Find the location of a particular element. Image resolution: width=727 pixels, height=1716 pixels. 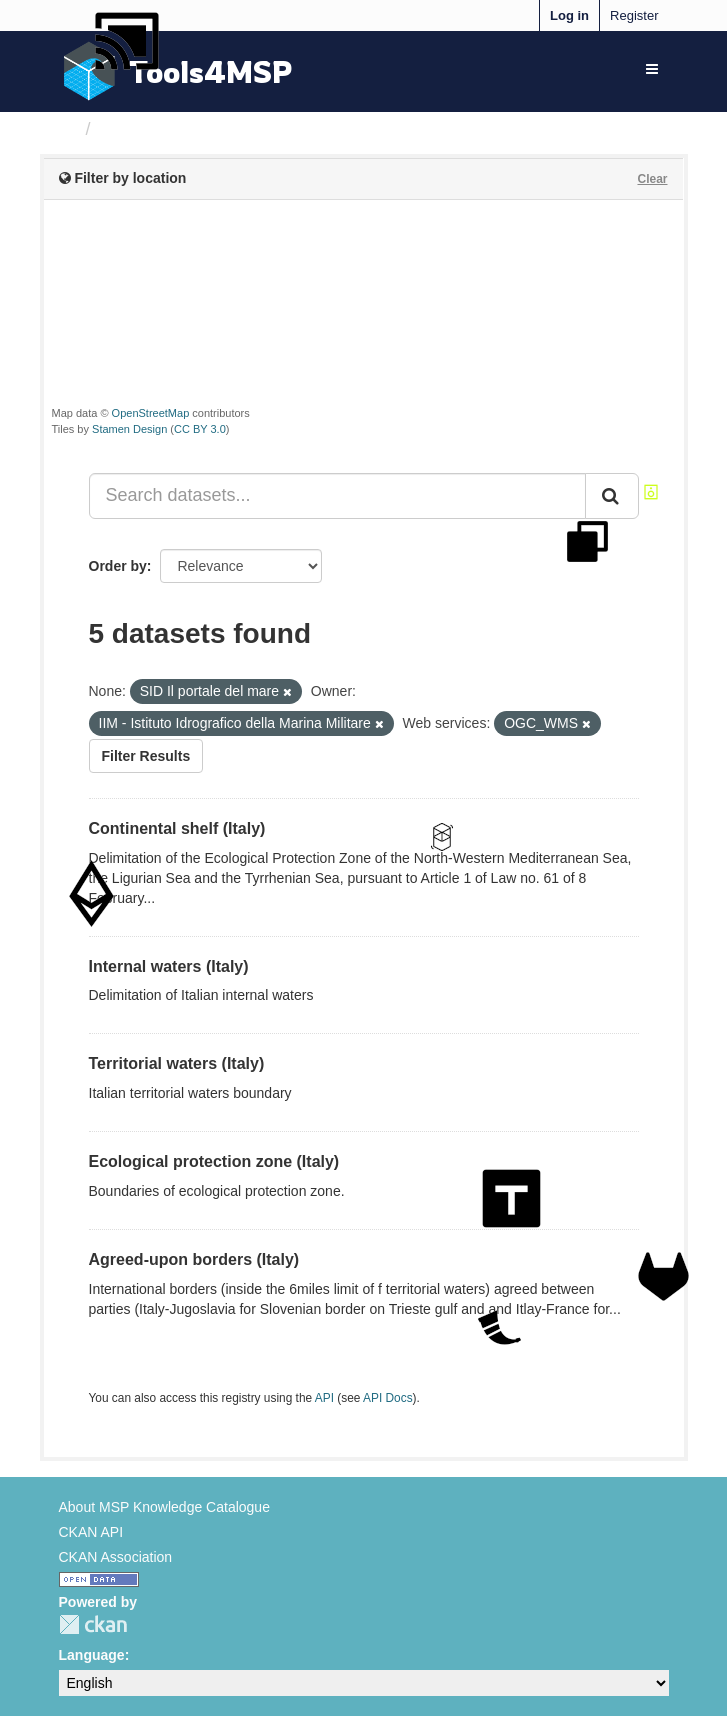

fantom blockchain network logo is located at coordinates (442, 837).